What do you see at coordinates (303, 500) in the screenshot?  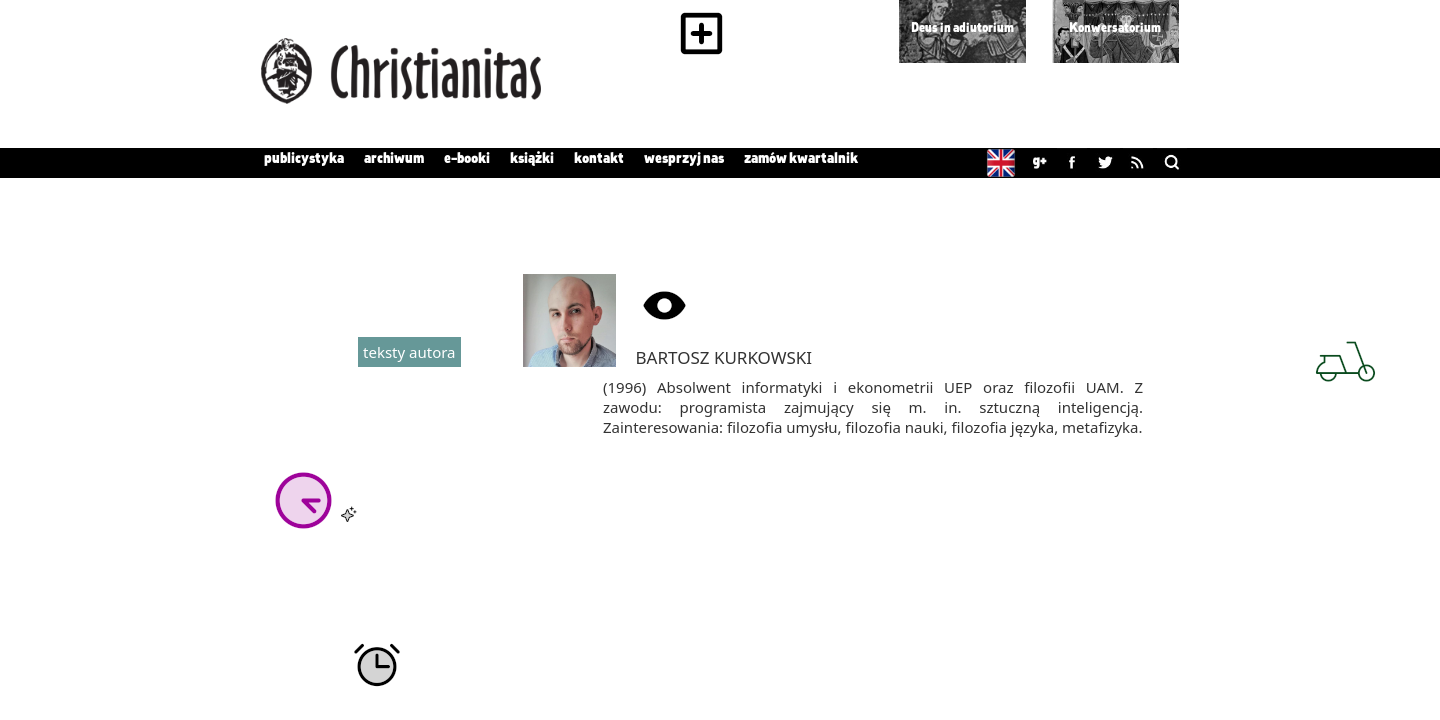 I see `indicates afternoon time or schedule` at bounding box center [303, 500].